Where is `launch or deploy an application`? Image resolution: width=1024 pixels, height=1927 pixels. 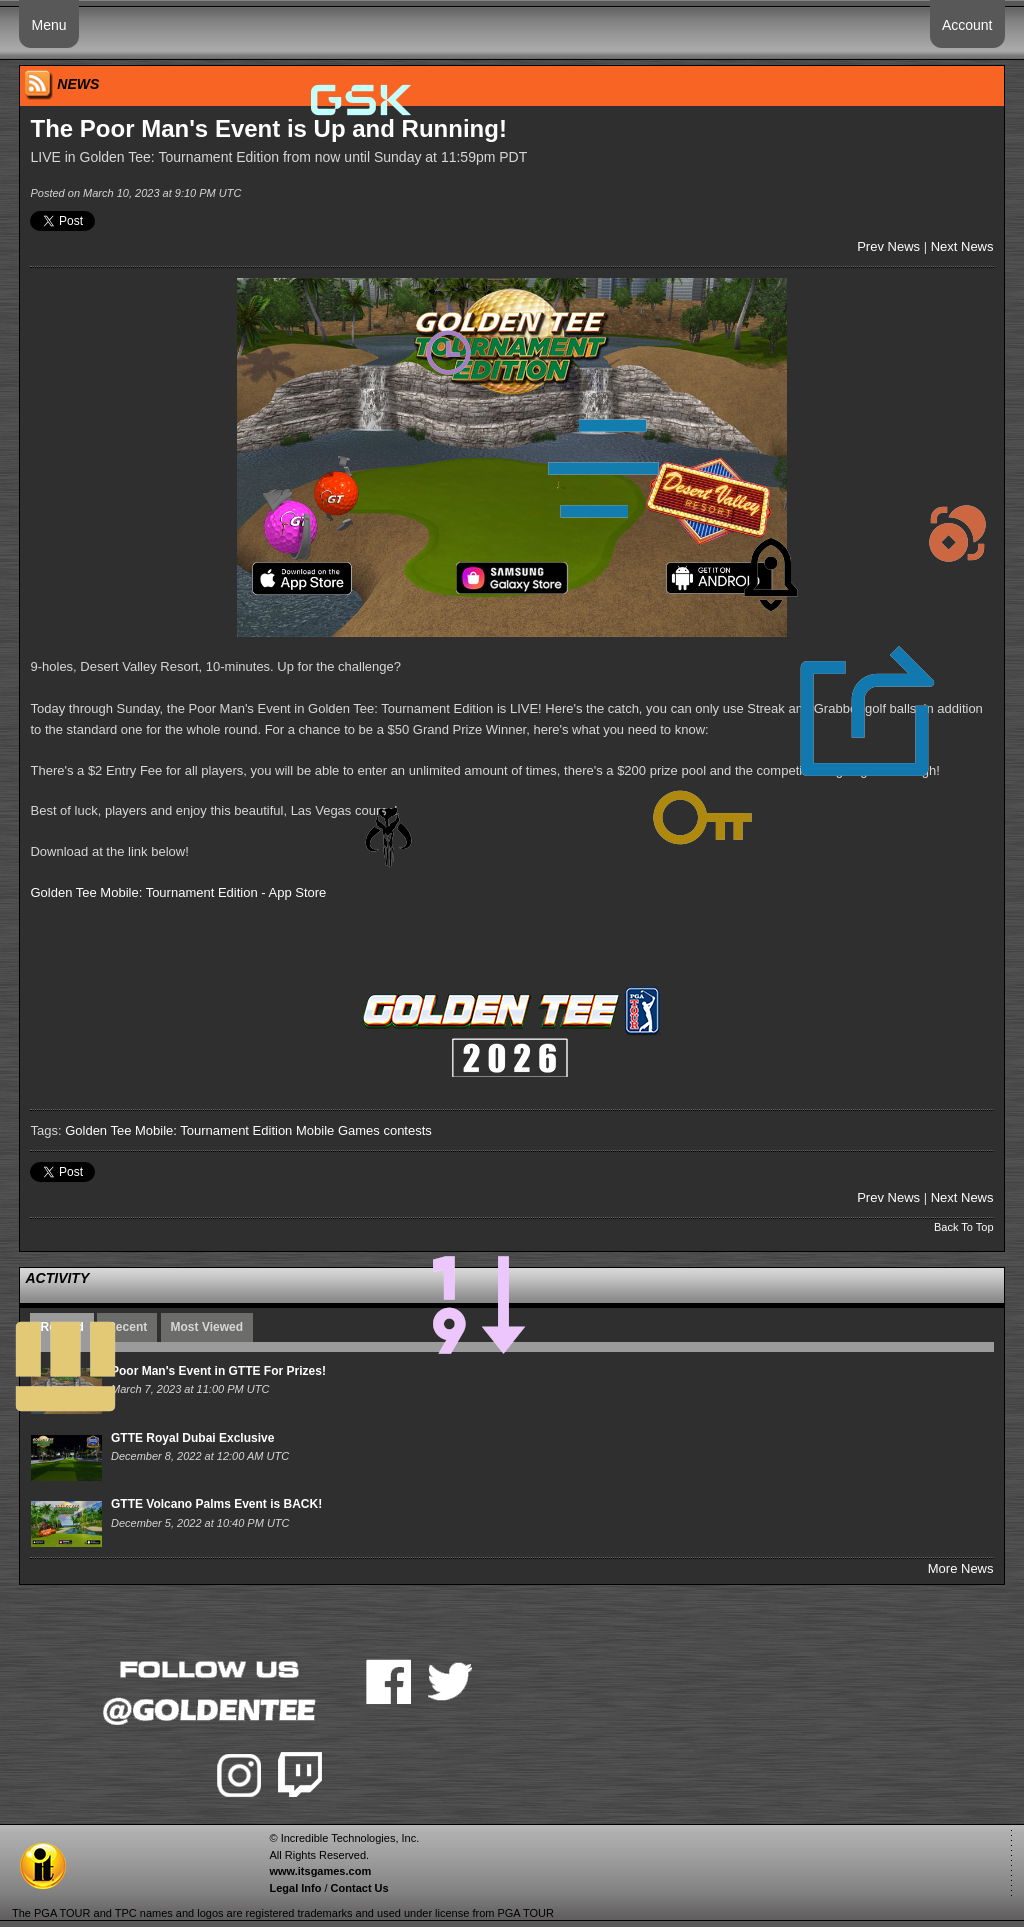
launch or deploy an application is located at coordinates (771, 573).